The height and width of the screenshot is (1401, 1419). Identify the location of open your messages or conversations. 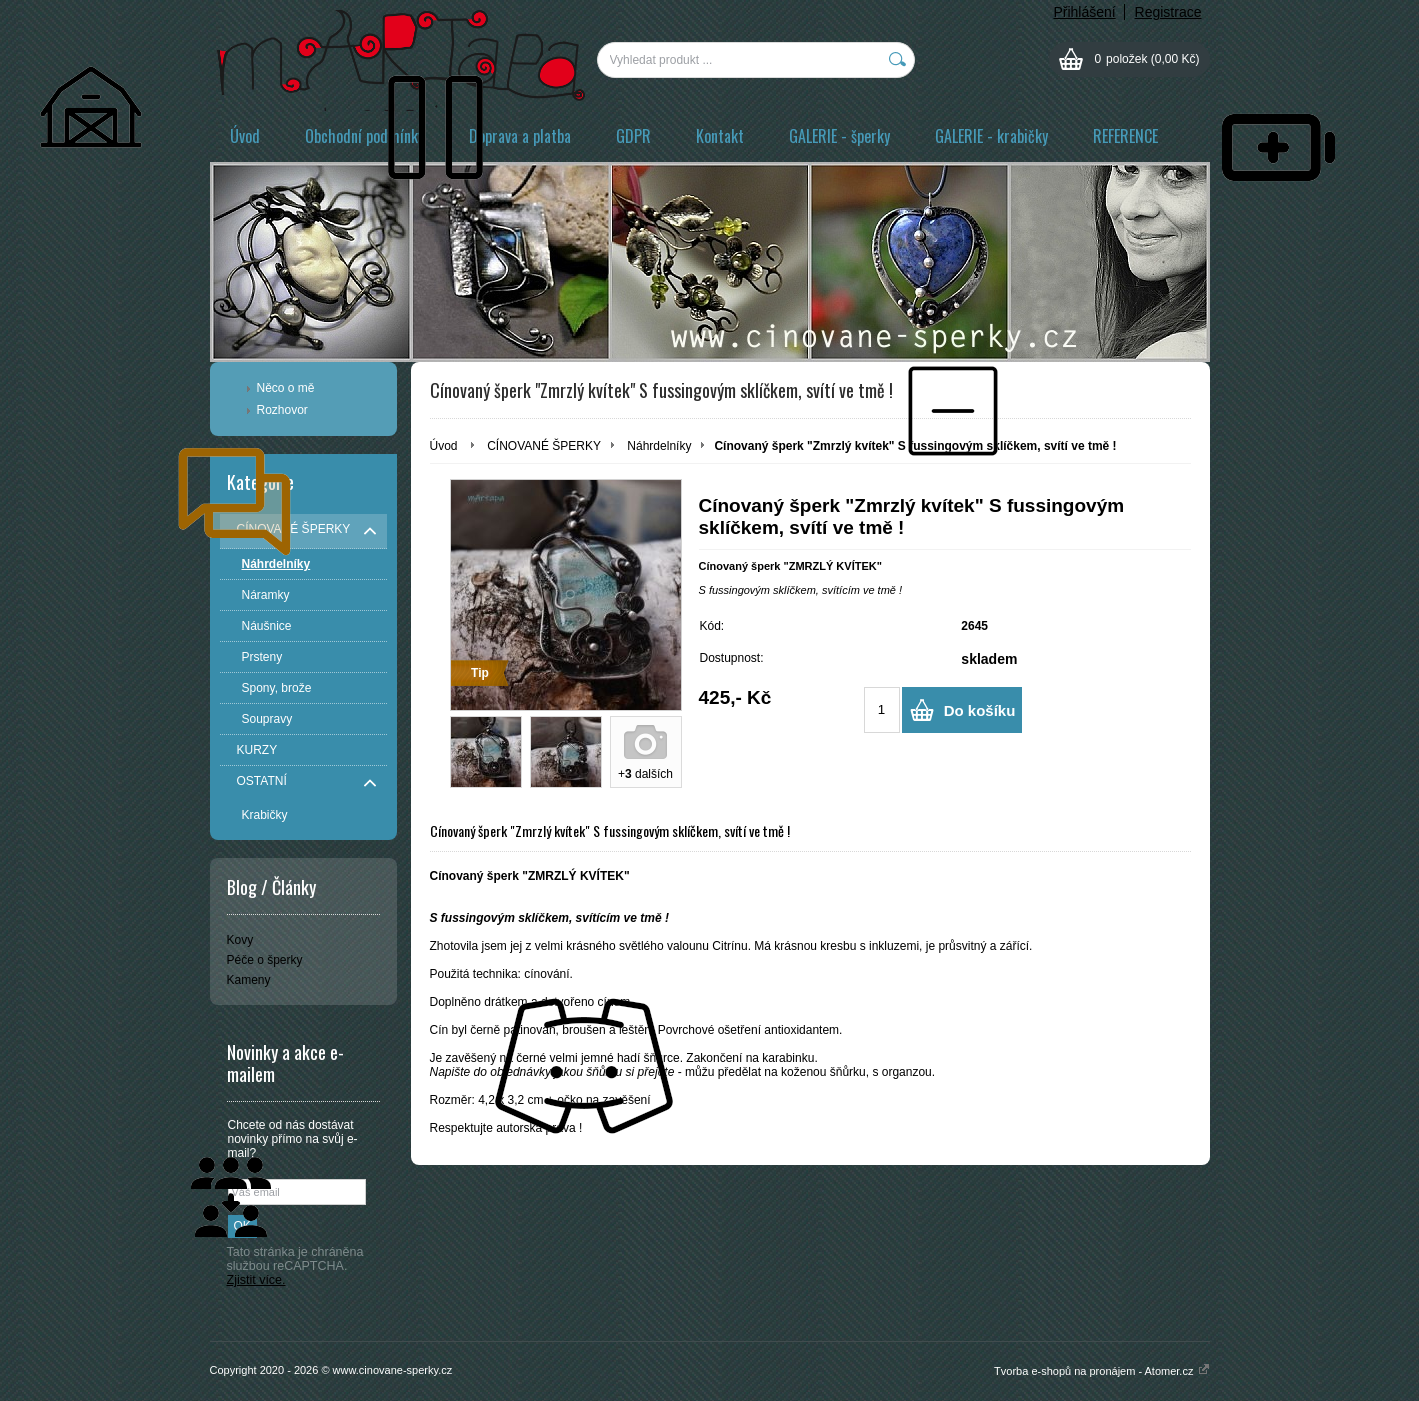
(234, 499).